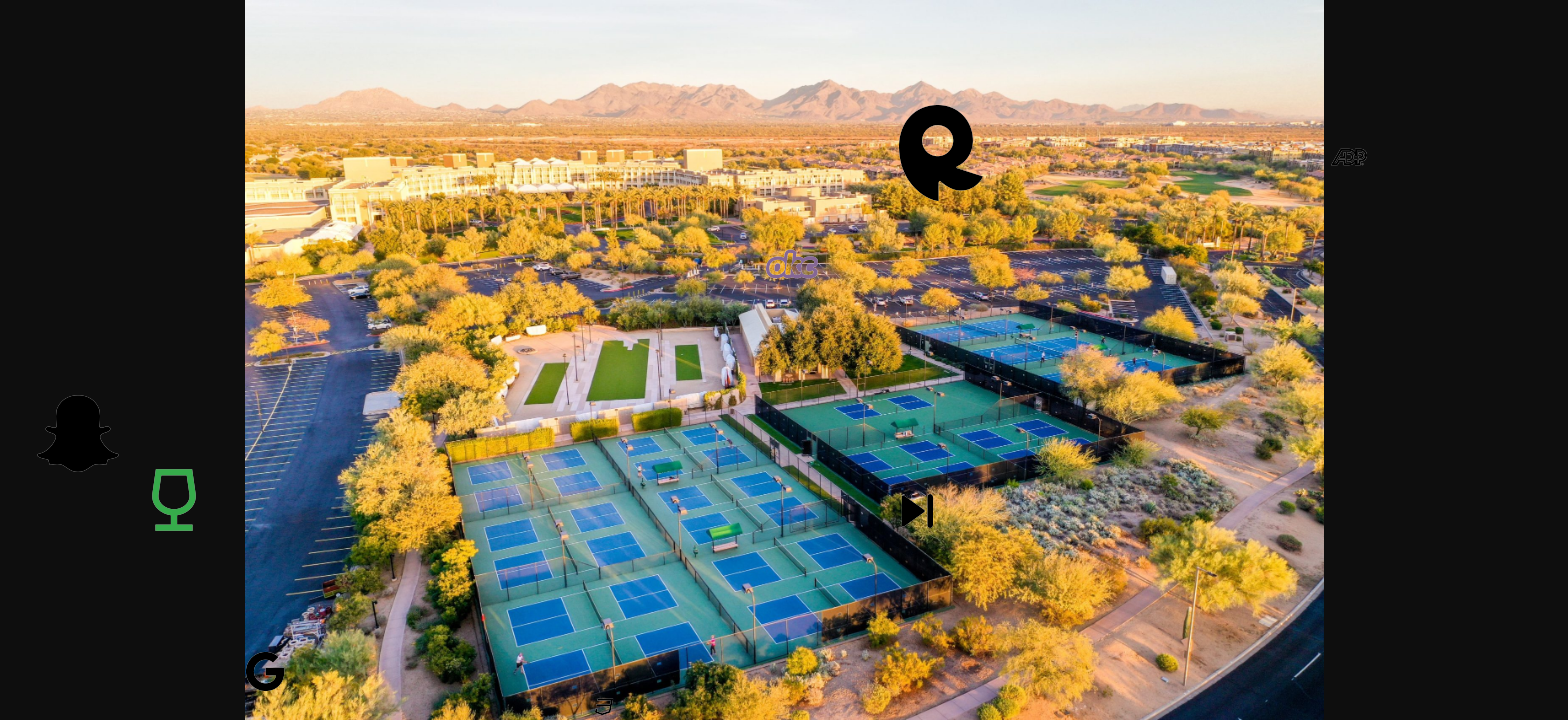  Describe the element at coordinates (1349, 157) in the screenshot. I see `access ADP payroll and HR services` at that location.